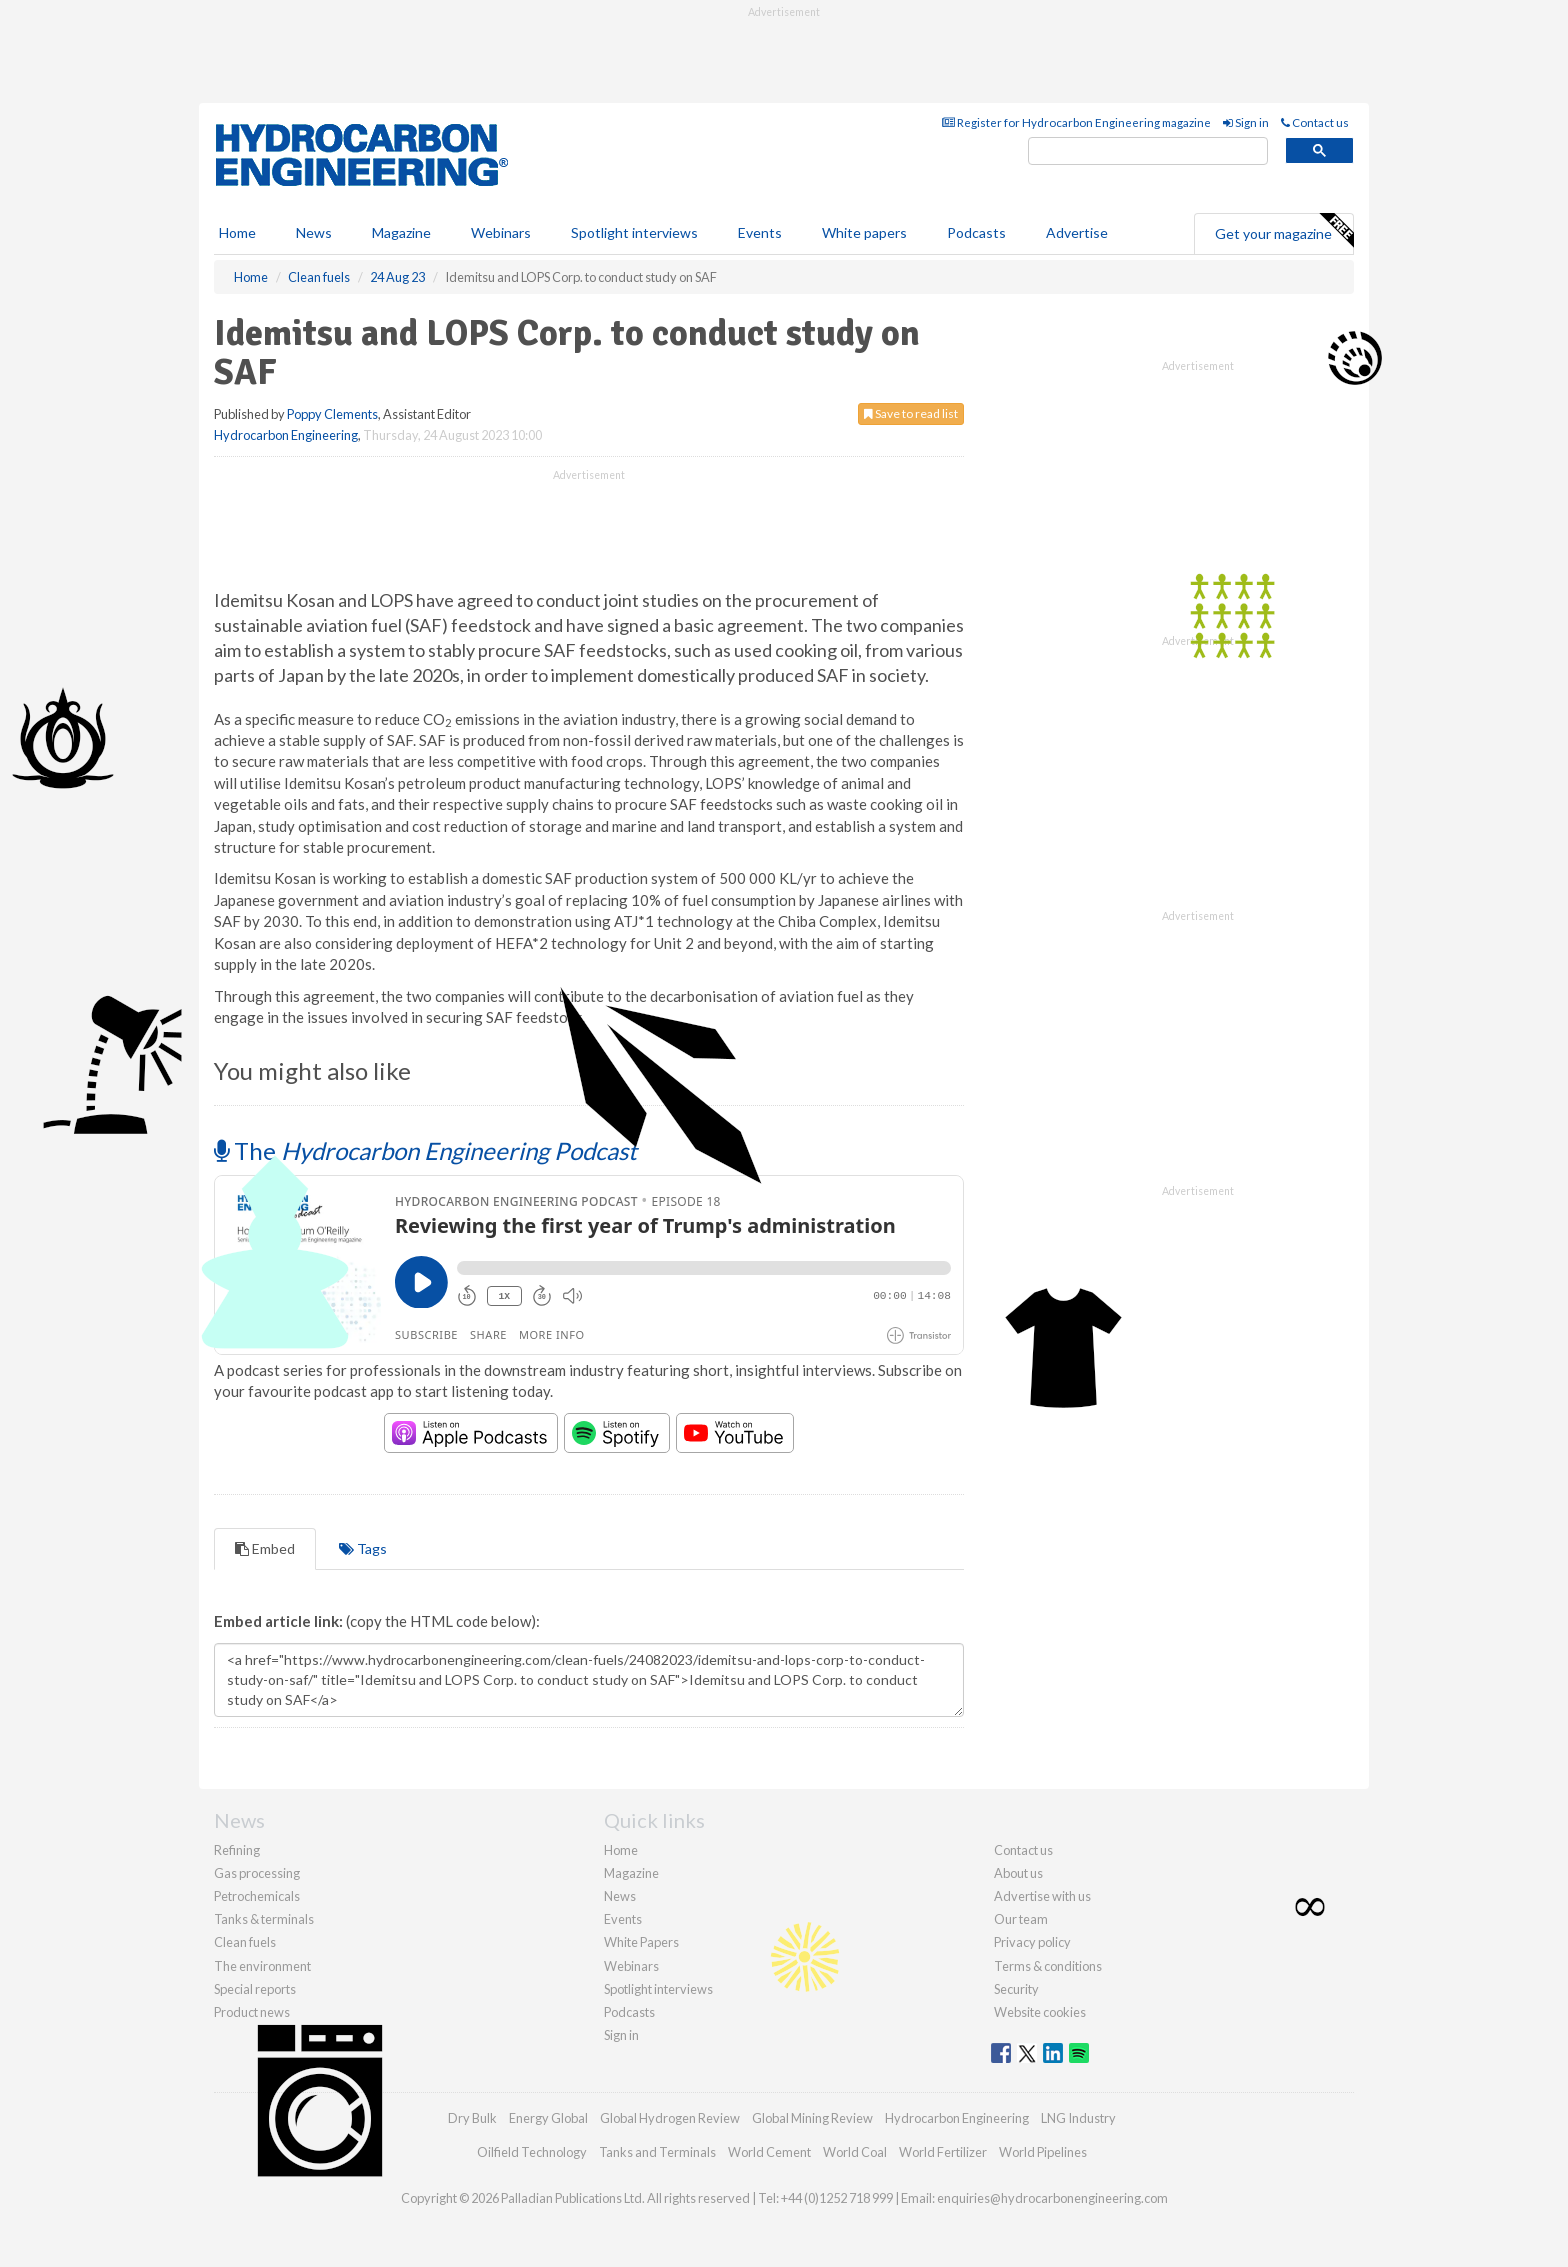  What do you see at coordinates (63, 738) in the screenshot?
I see `decorative emblem or crest symbol` at bounding box center [63, 738].